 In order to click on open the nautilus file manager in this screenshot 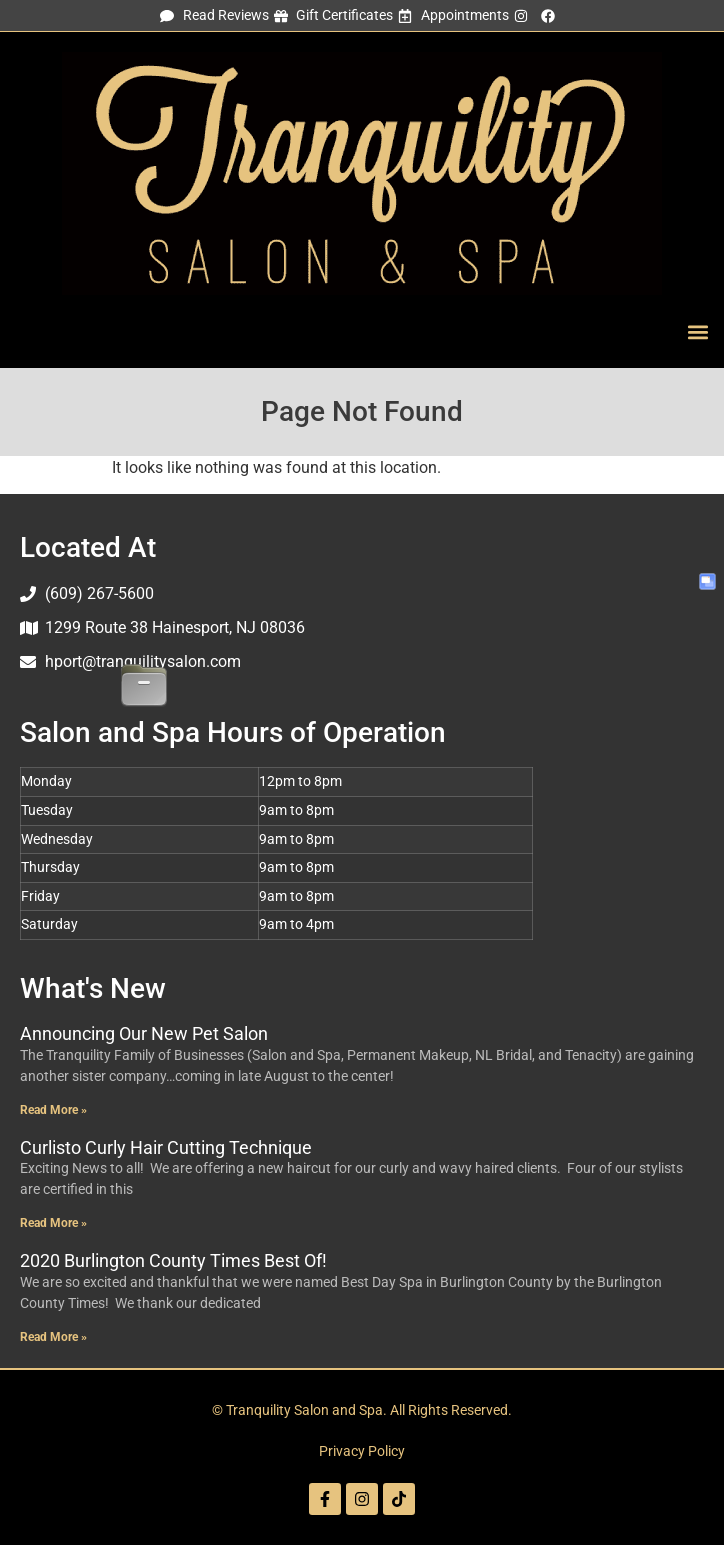, I will do `click(144, 685)`.